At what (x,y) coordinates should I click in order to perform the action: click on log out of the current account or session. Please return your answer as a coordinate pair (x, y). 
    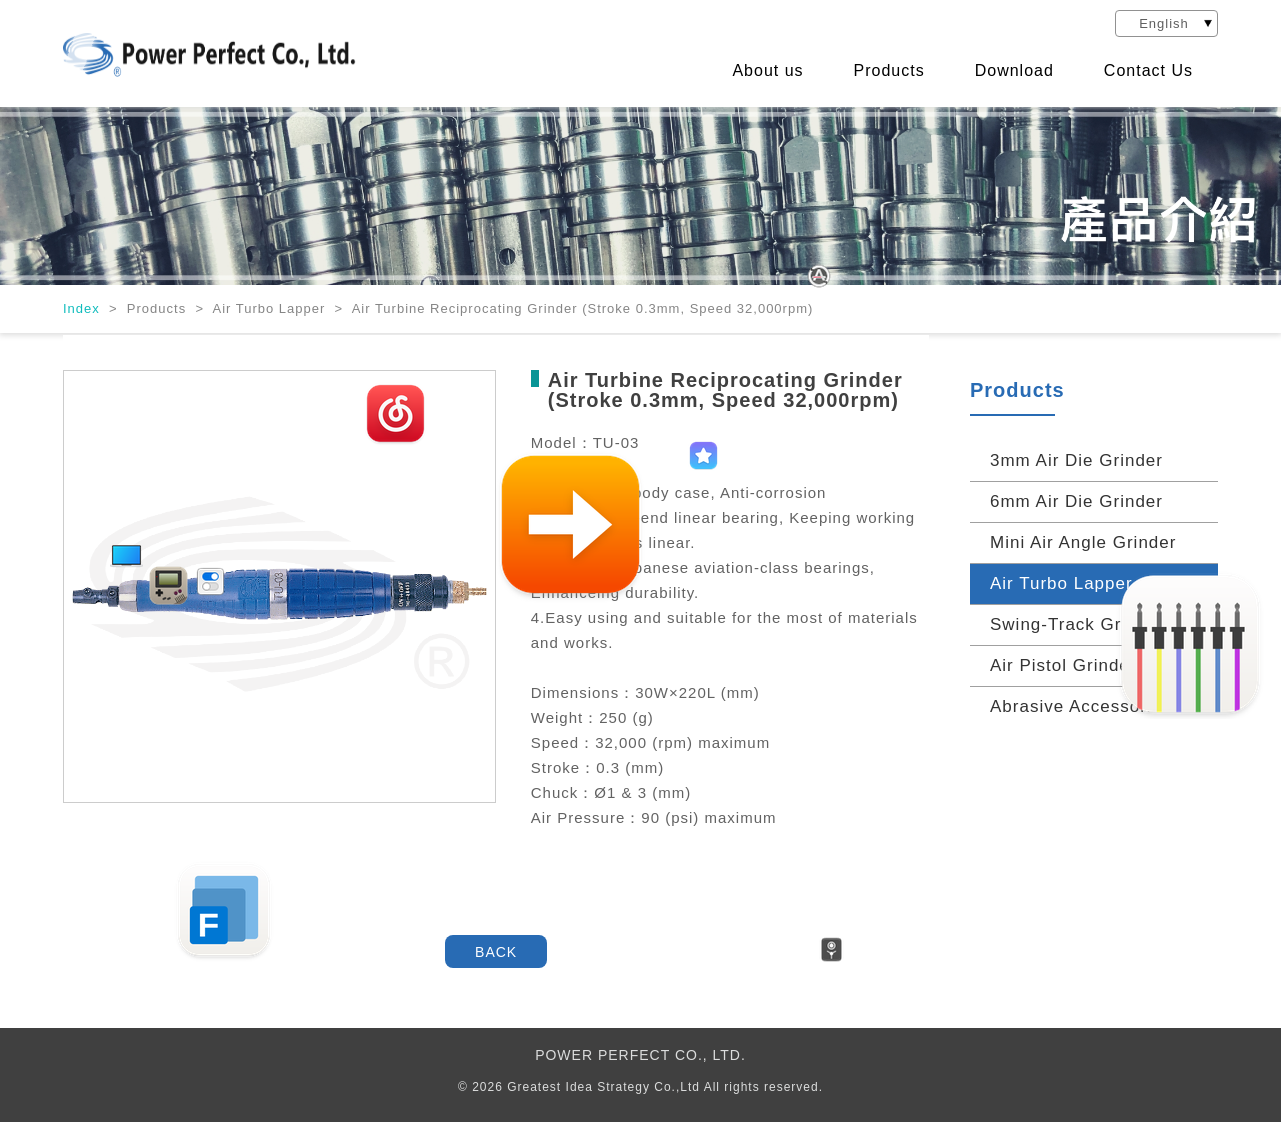
    Looking at the image, I should click on (570, 524).